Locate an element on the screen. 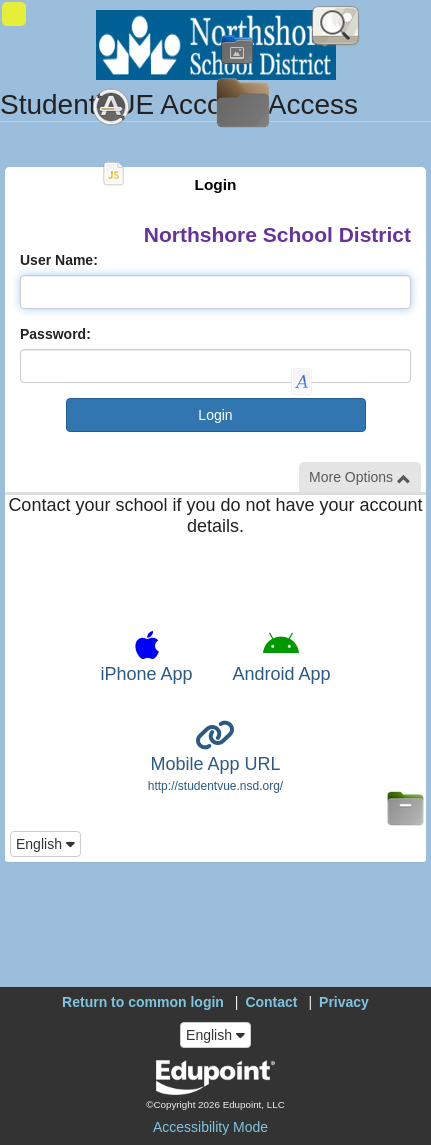 The image size is (431, 1145). open the software update manager is located at coordinates (111, 107).